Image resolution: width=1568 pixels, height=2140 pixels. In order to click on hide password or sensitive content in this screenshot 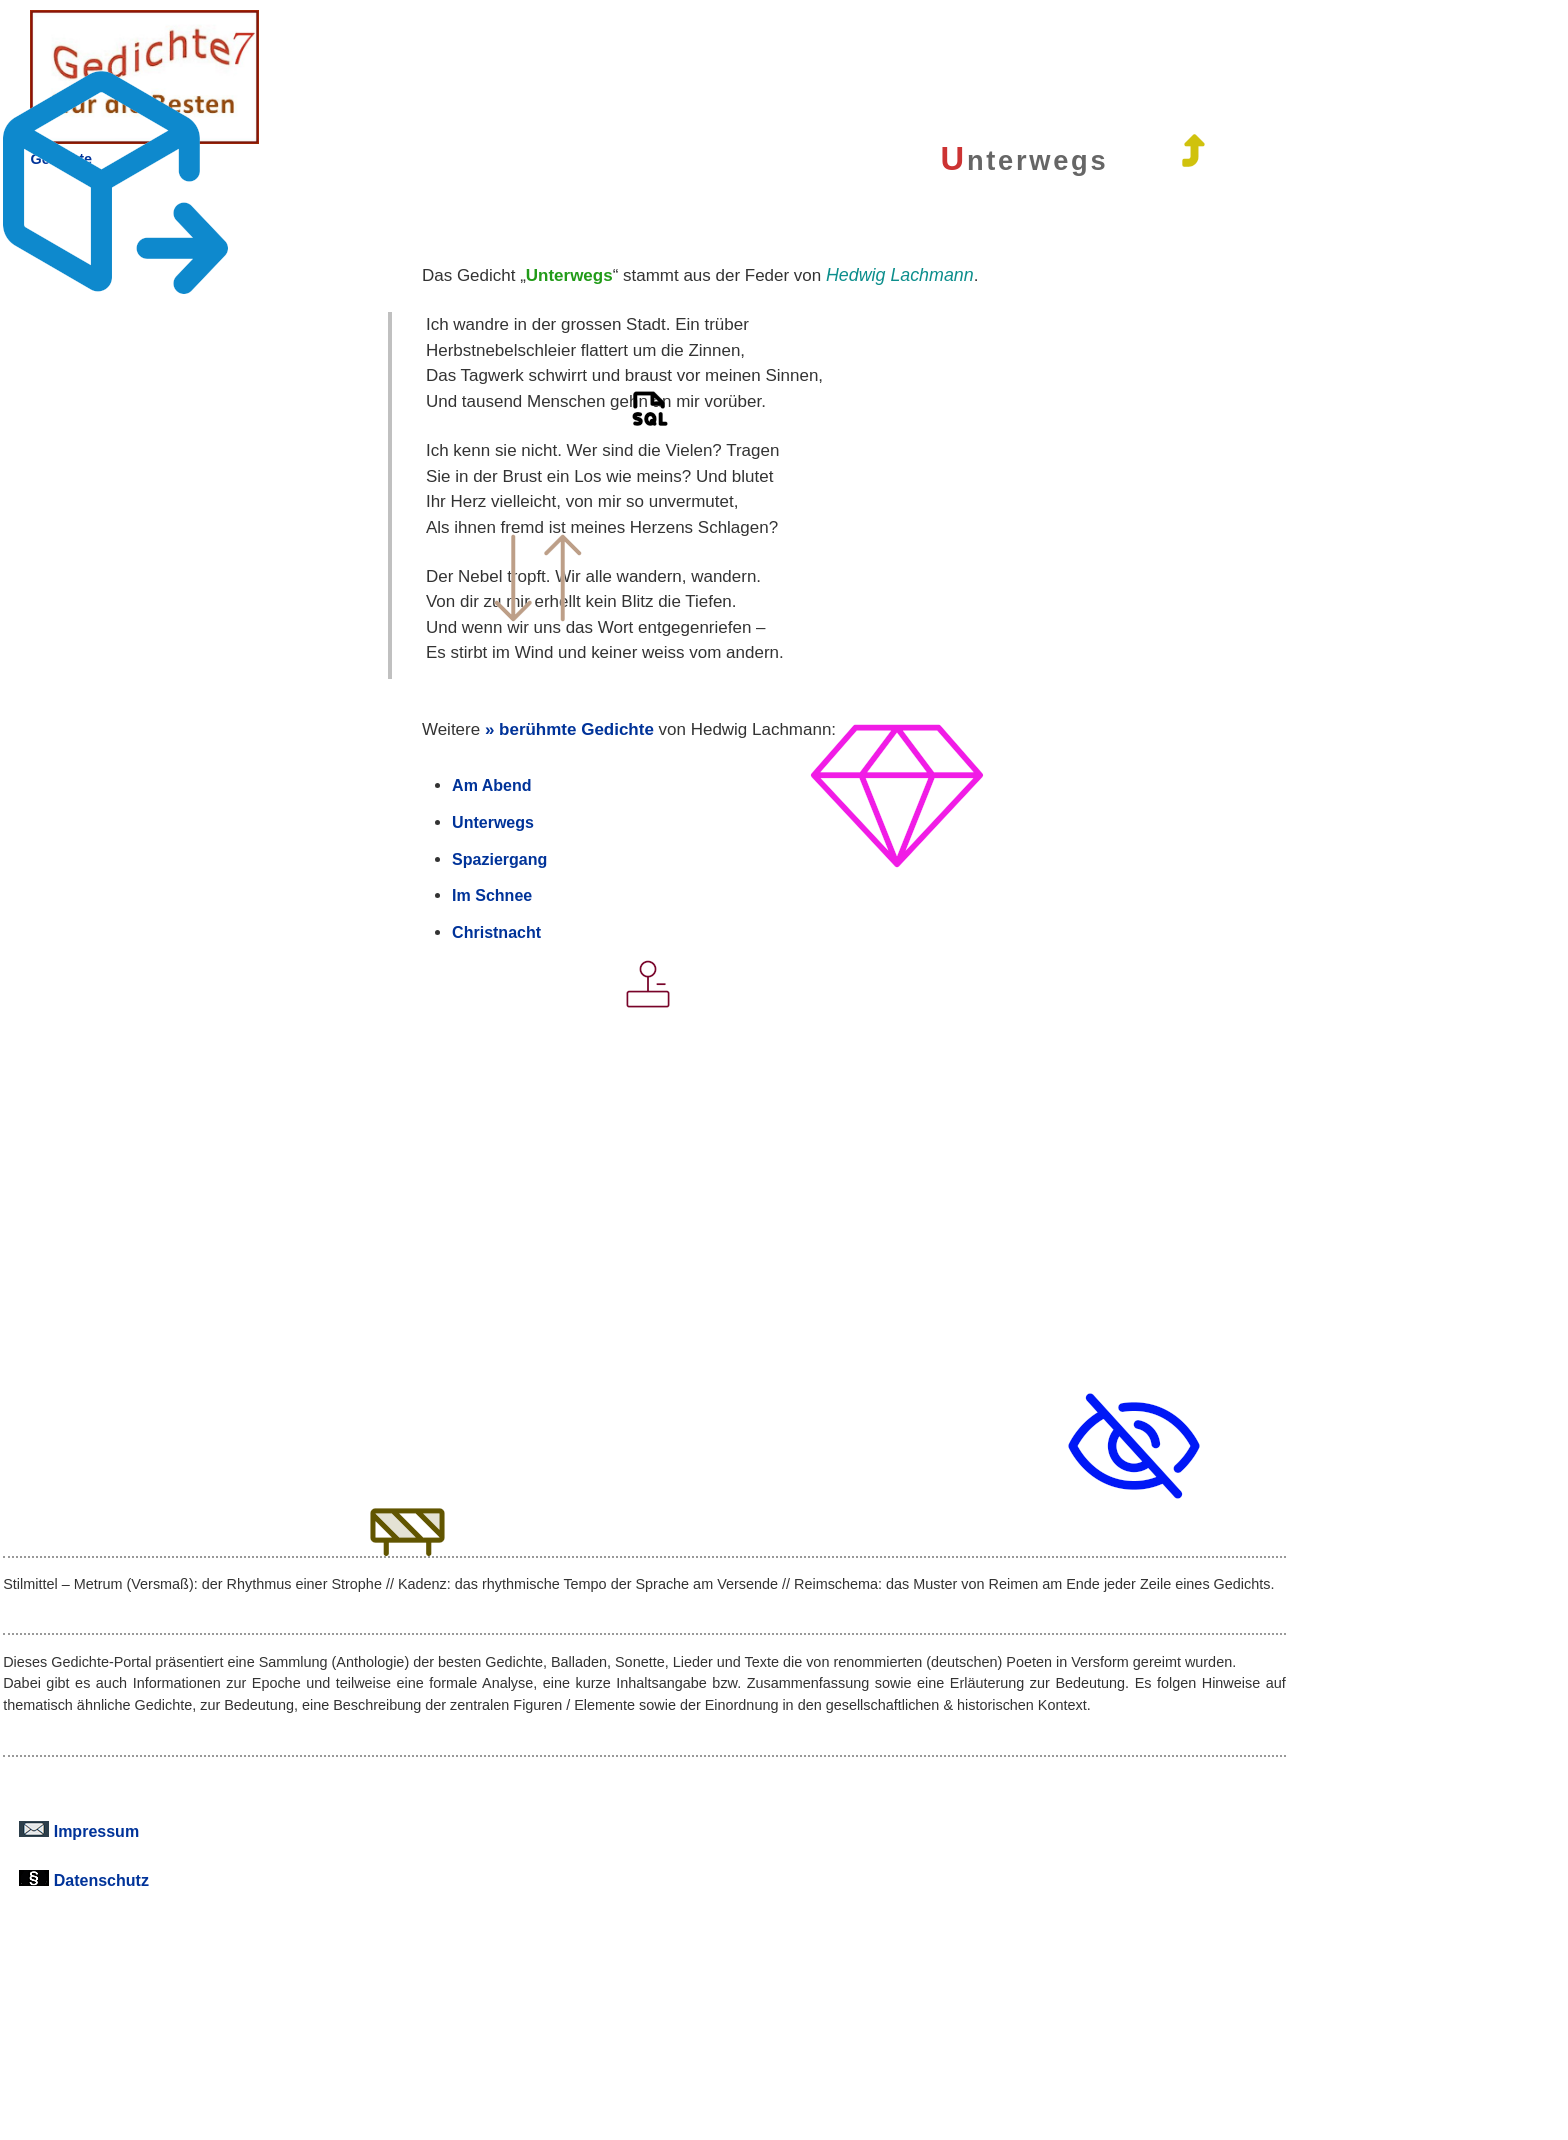, I will do `click(1134, 1446)`.